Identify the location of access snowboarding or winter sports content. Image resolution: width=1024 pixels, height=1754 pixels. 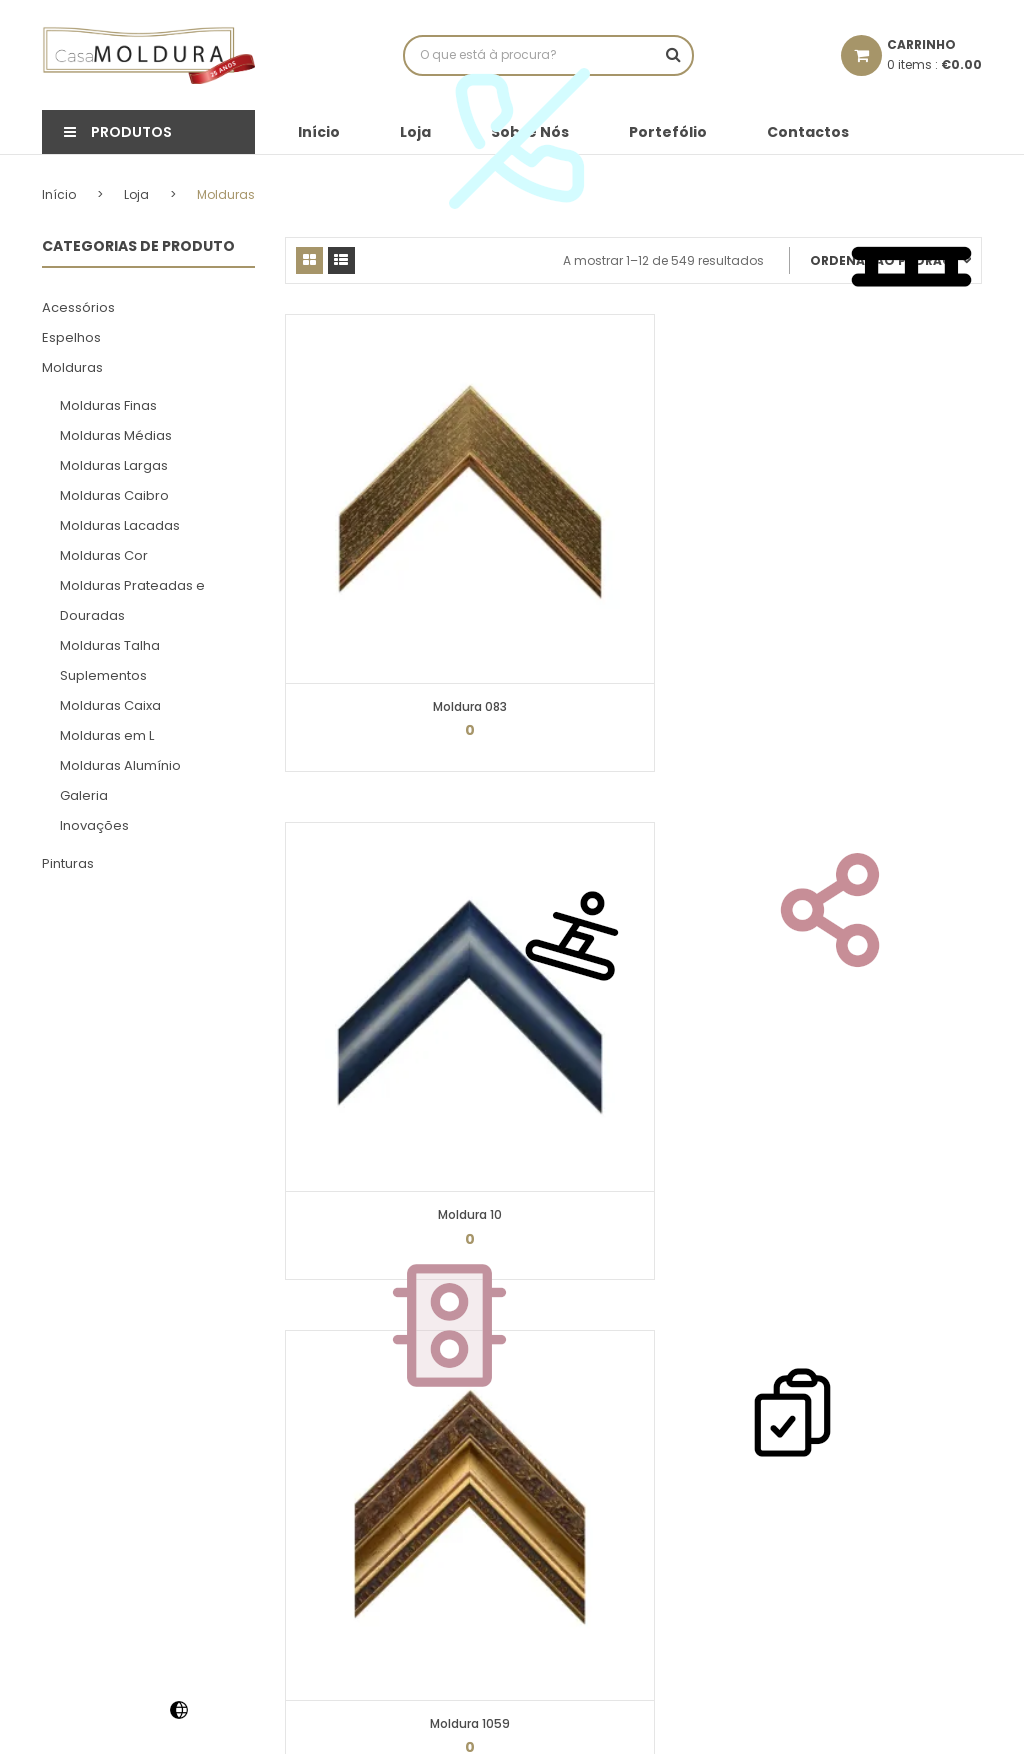
(577, 936).